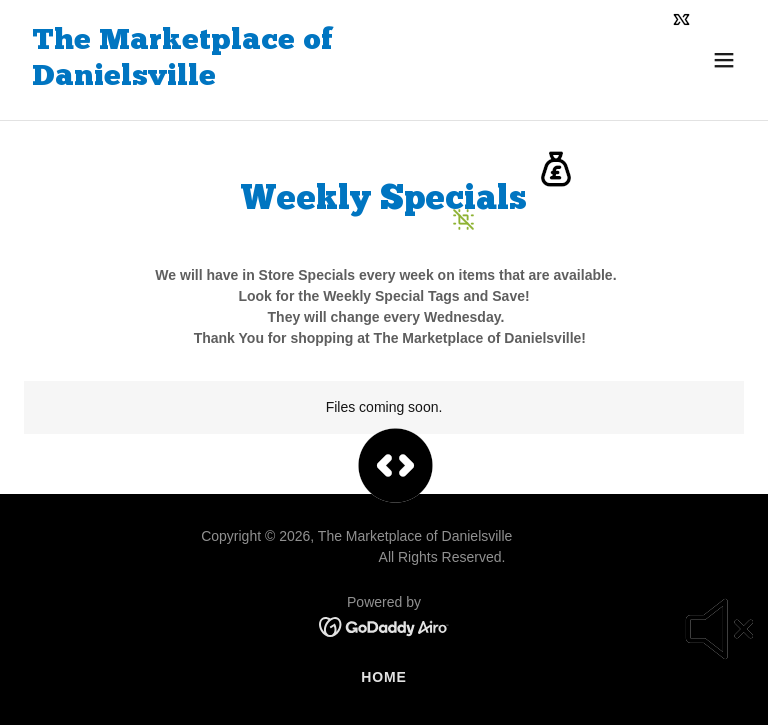  I want to click on view tax payment in pounds, so click(556, 169).